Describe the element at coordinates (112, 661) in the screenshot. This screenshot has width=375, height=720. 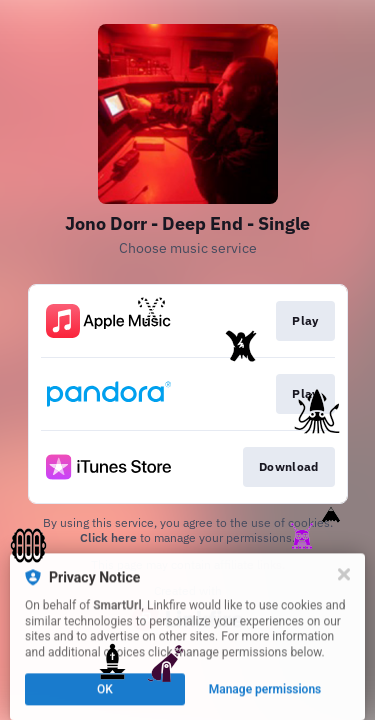
I see `select the bishop piece in a chess game` at that location.